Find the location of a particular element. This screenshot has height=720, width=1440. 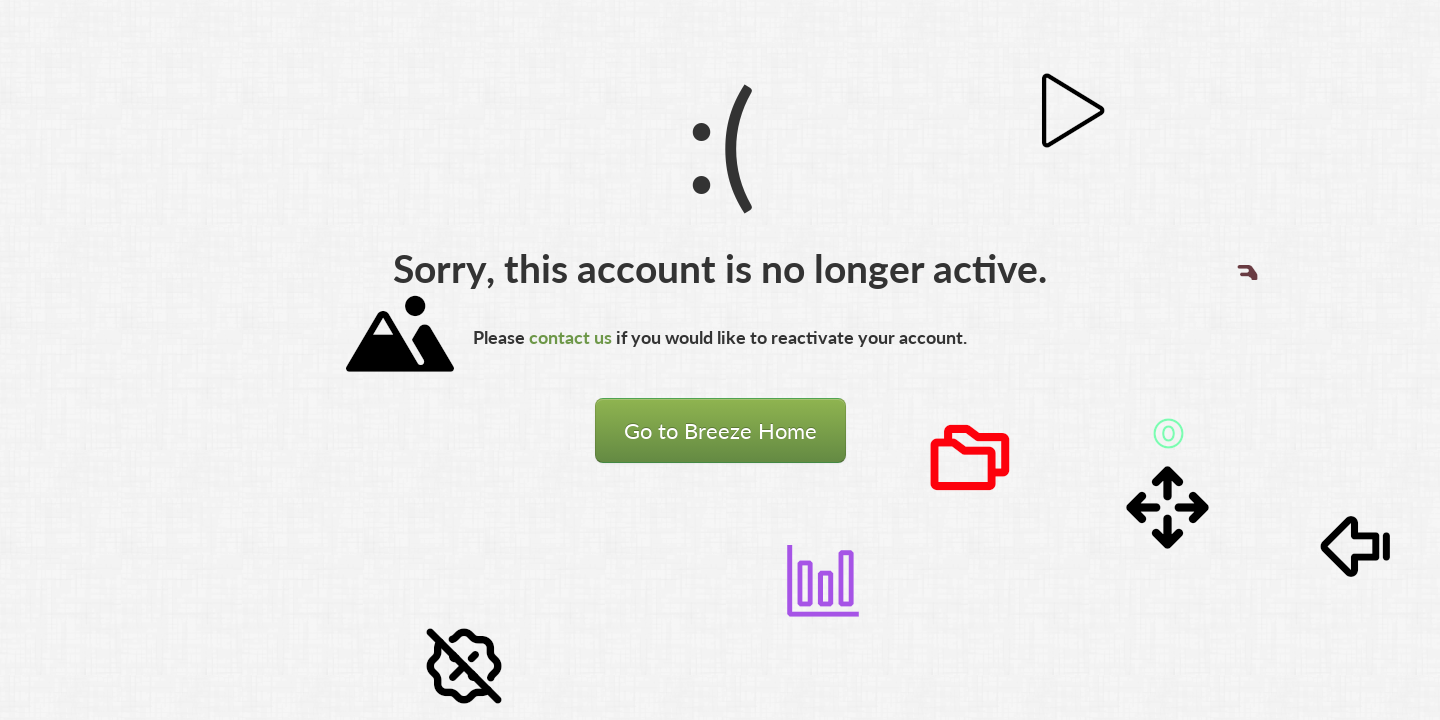

go back to the previous screen is located at coordinates (1354, 546).